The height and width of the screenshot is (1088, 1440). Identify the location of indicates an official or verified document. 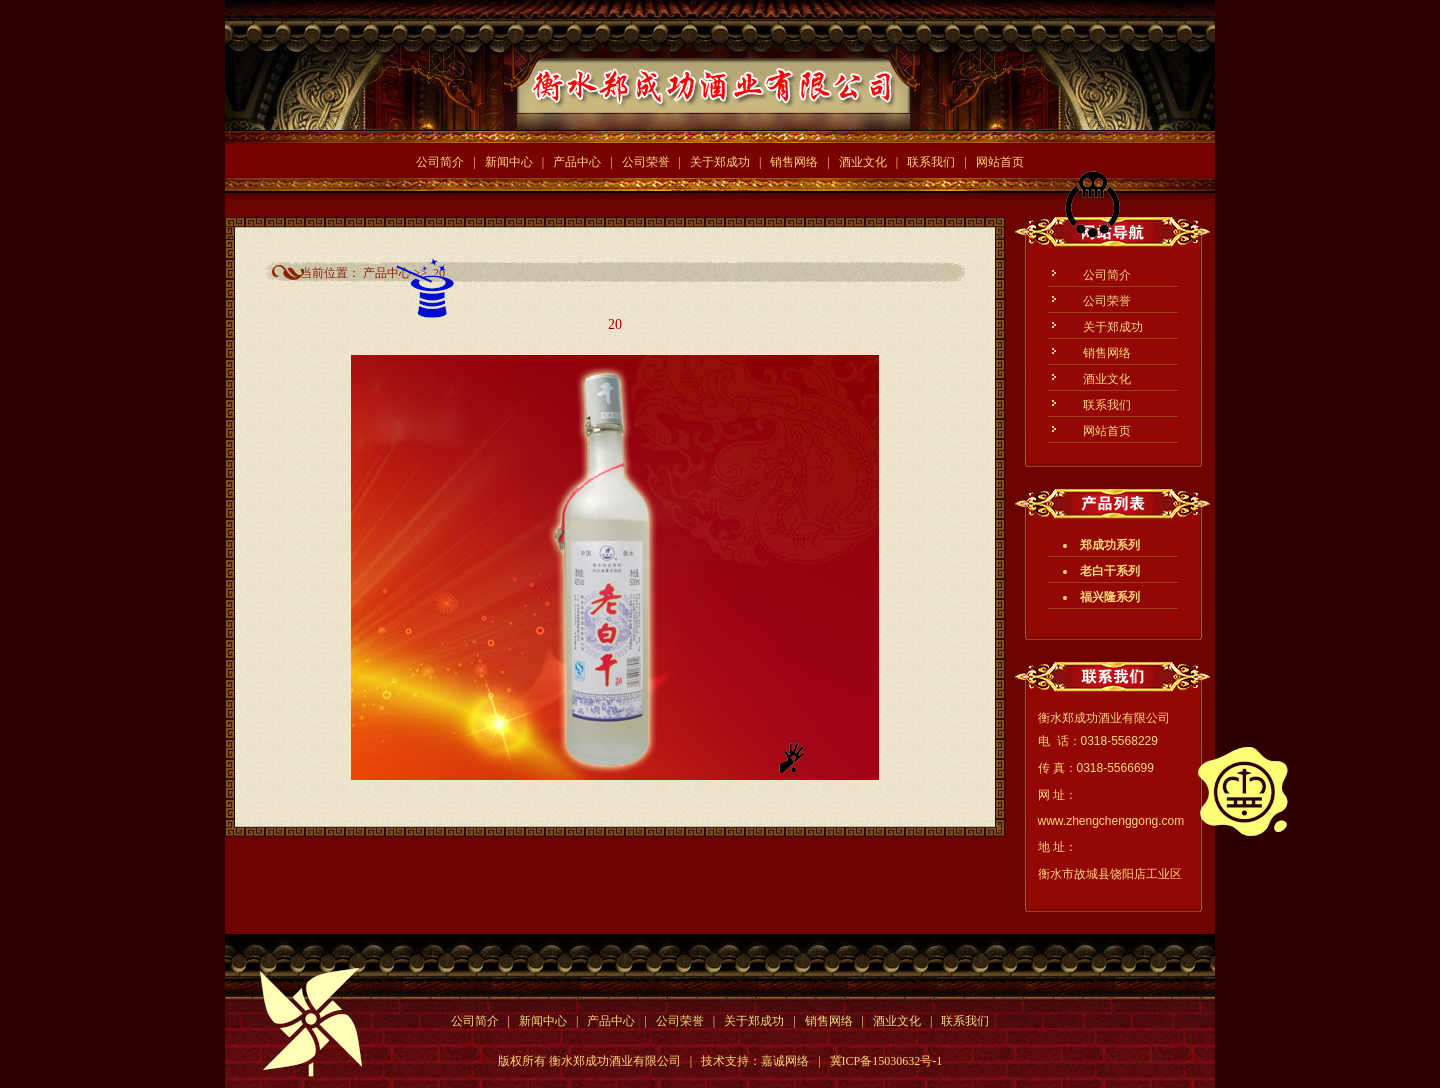
(1243, 791).